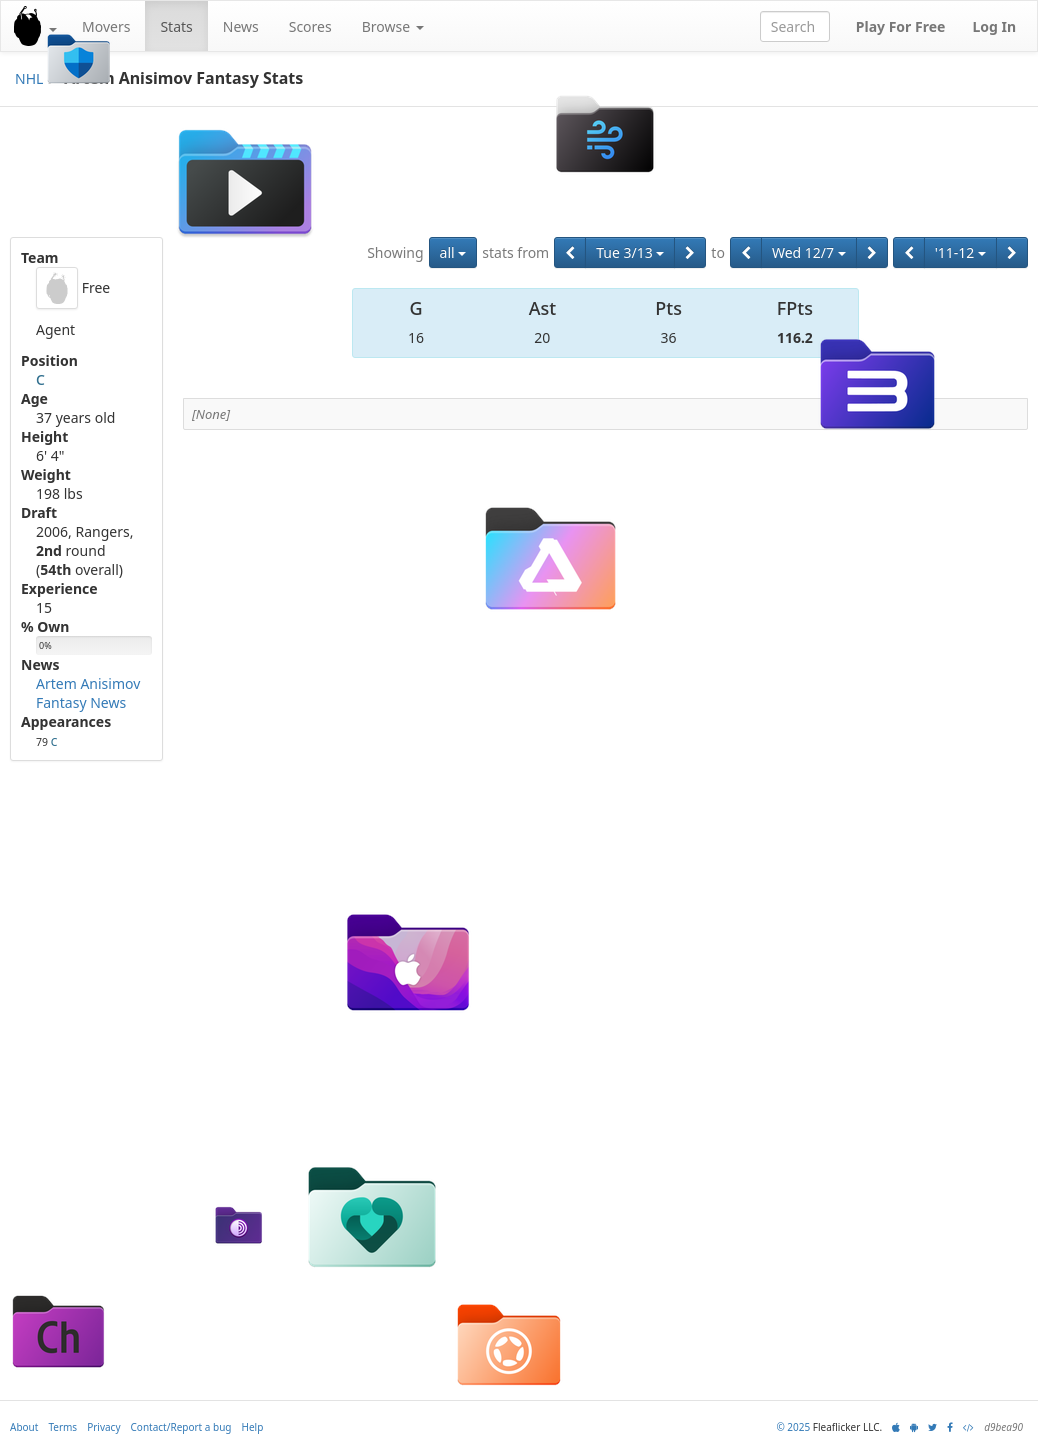 The width and height of the screenshot is (1038, 1445). I want to click on open mac os monterey system folder, so click(407, 965).